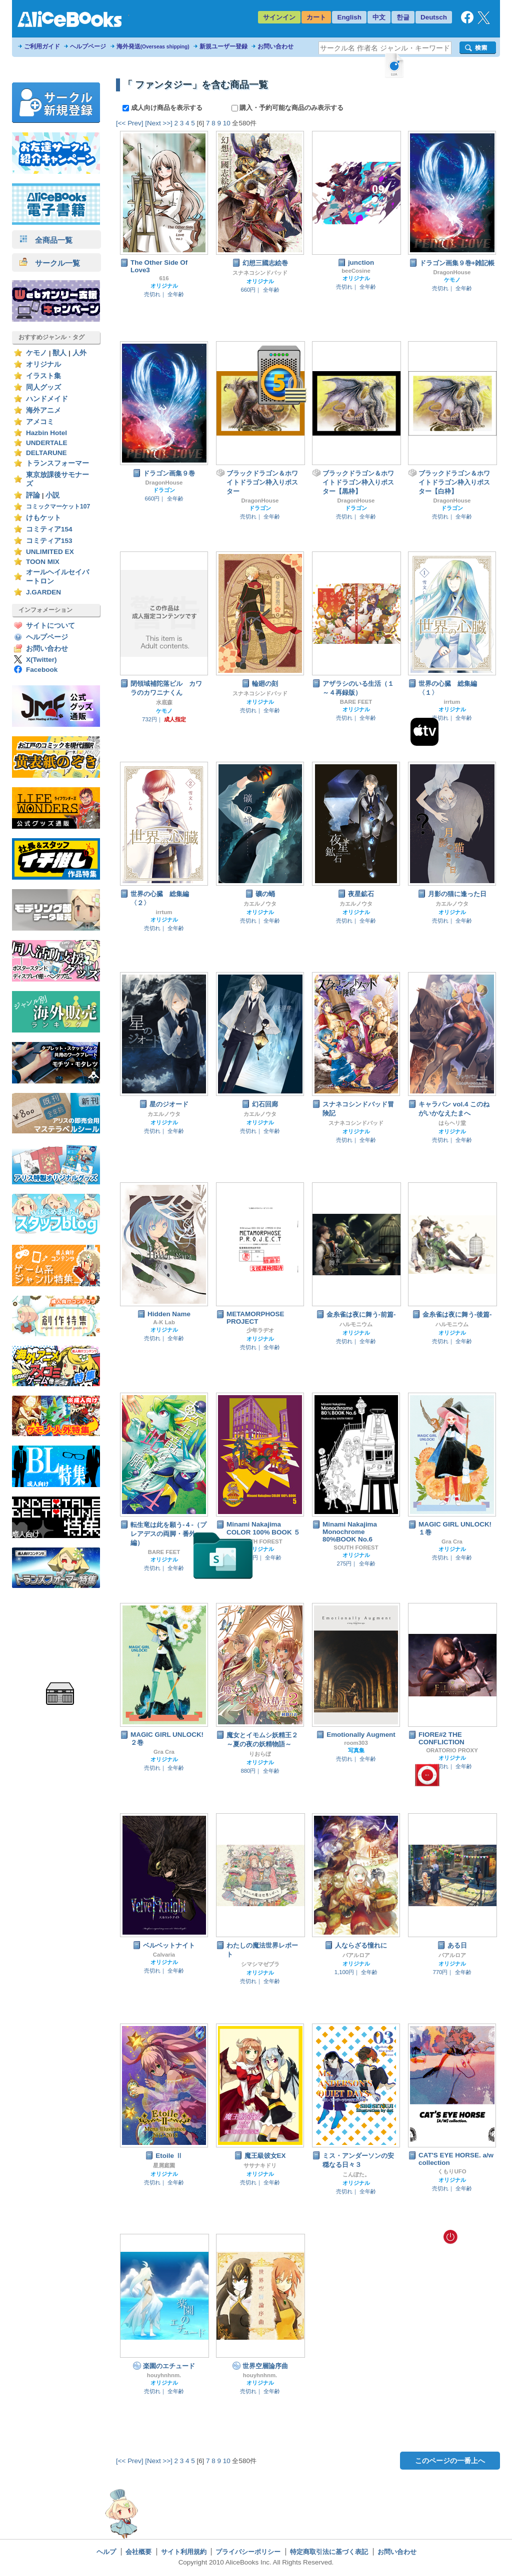 The image size is (512, 2576). Describe the element at coordinates (279, 375) in the screenshot. I see `indicates a locked RAID 5 storage array` at that location.